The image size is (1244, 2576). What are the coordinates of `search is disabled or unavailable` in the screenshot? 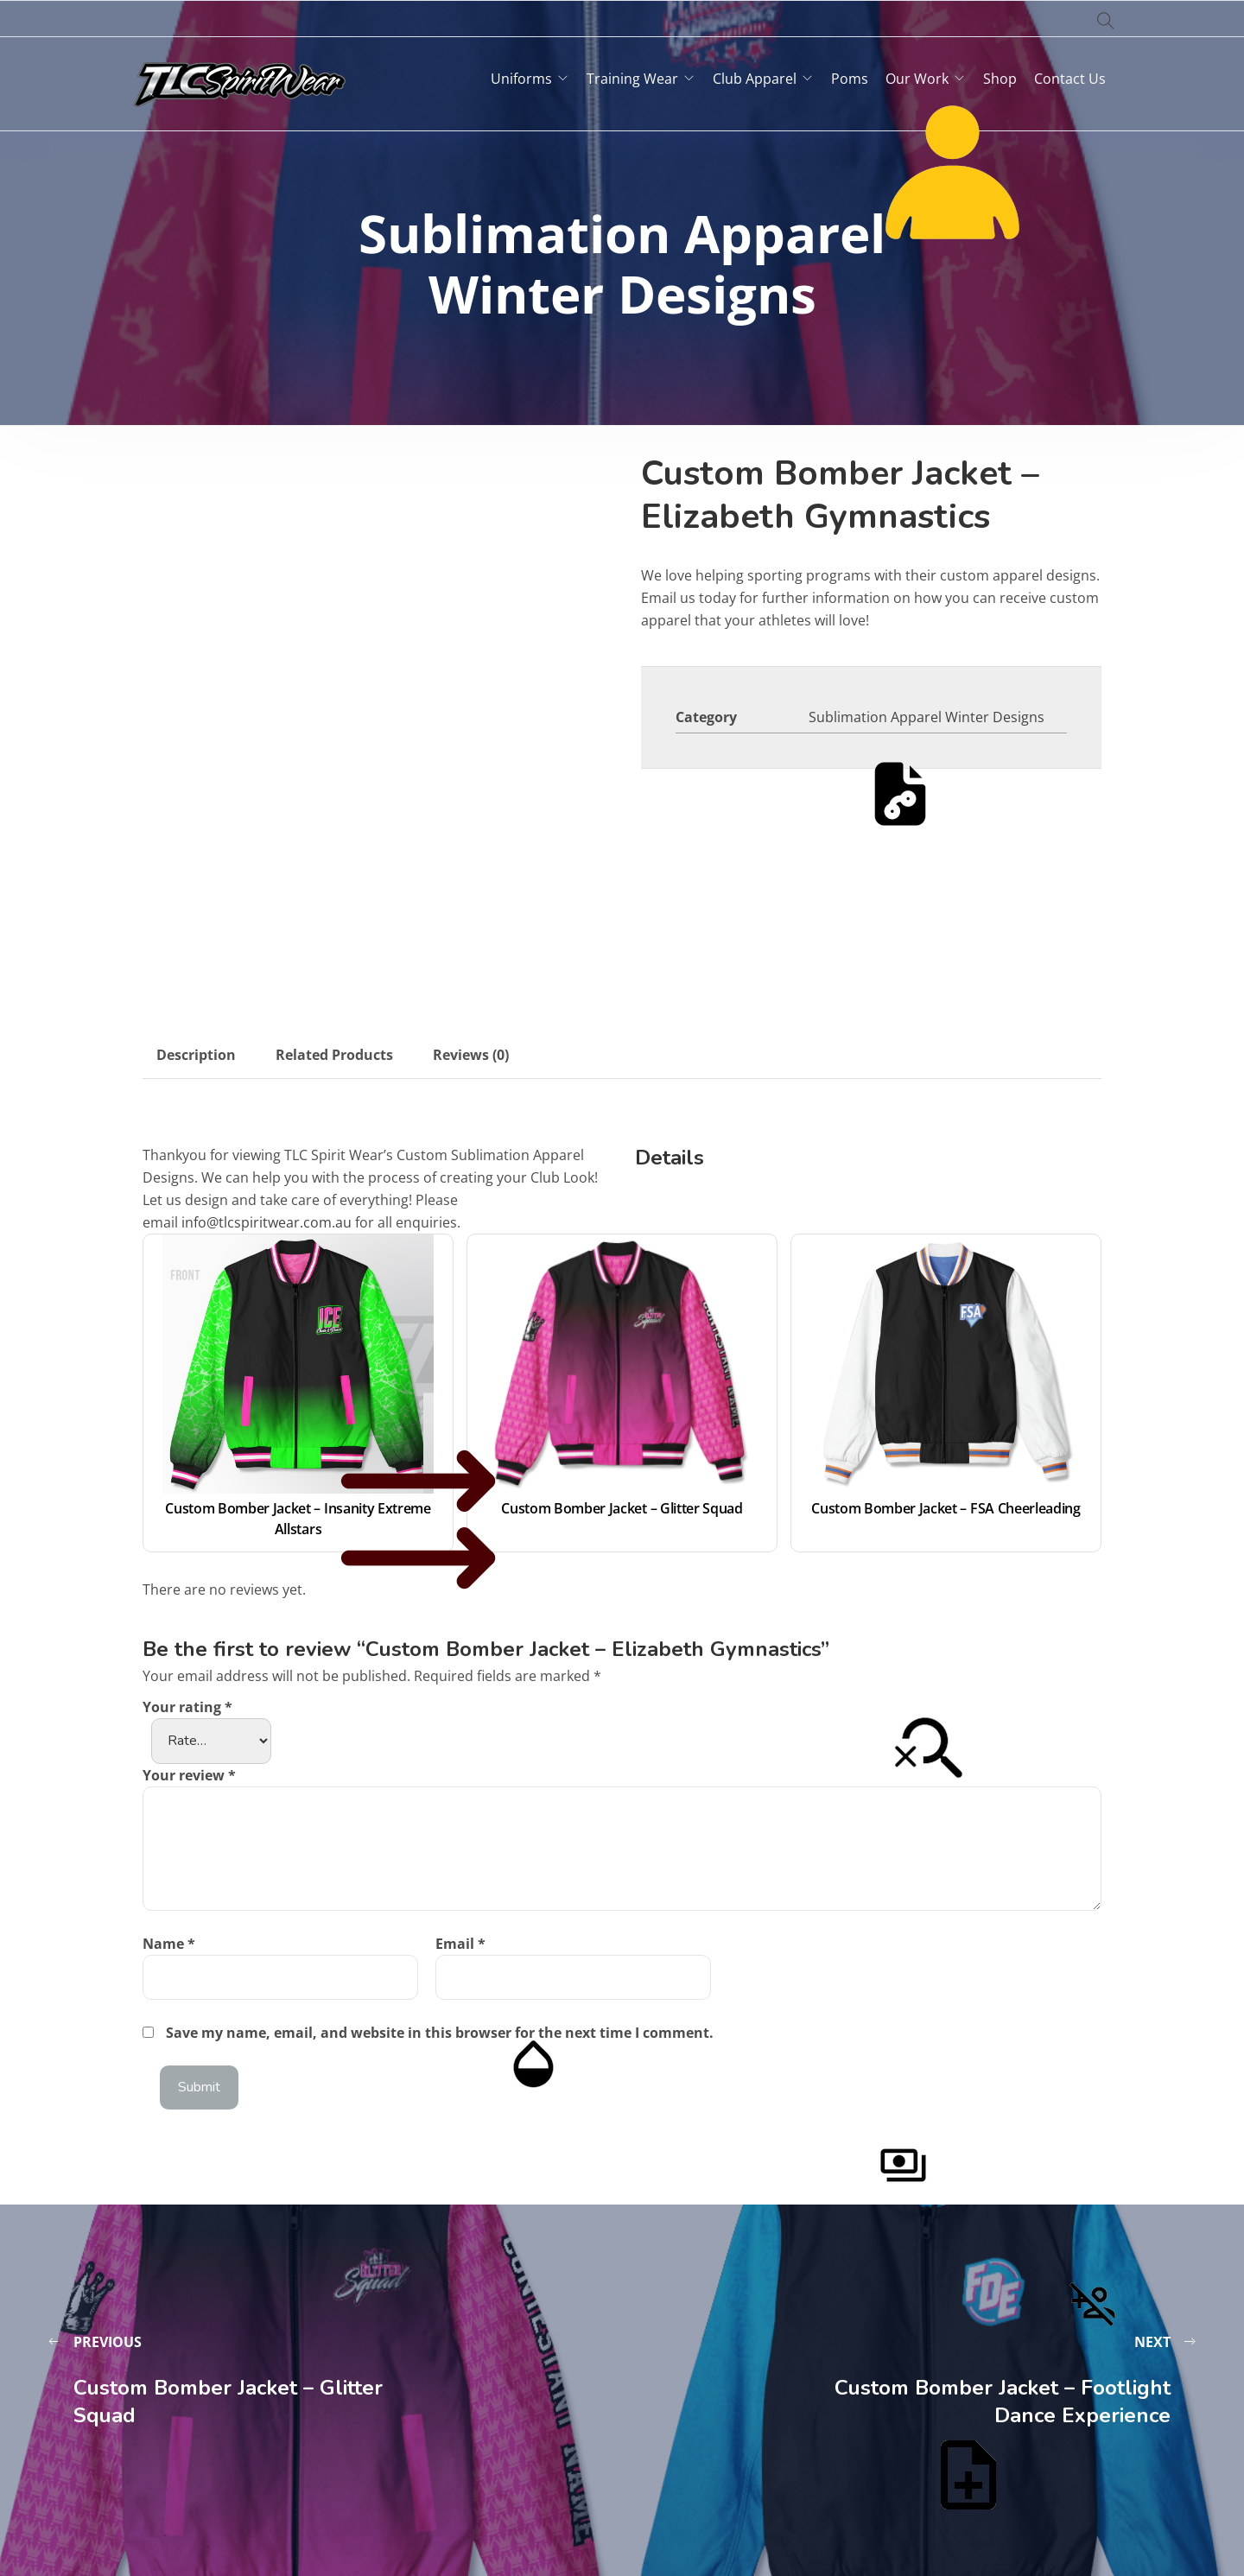 It's located at (934, 1749).